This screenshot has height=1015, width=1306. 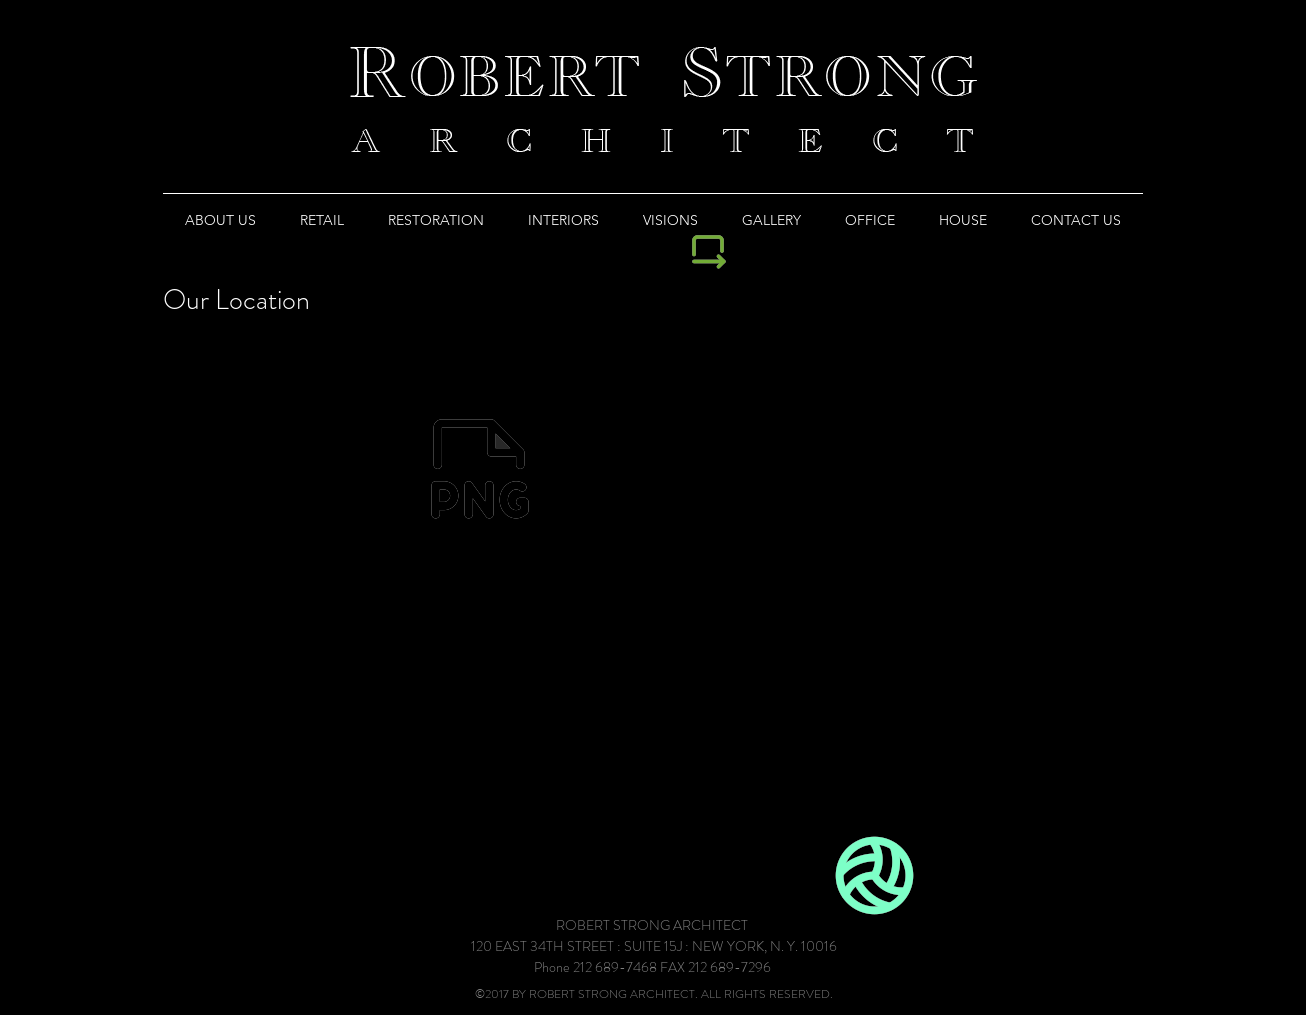 What do you see at coordinates (874, 875) in the screenshot?
I see `access volleyball or beach sports content` at bounding box center [874, 875].